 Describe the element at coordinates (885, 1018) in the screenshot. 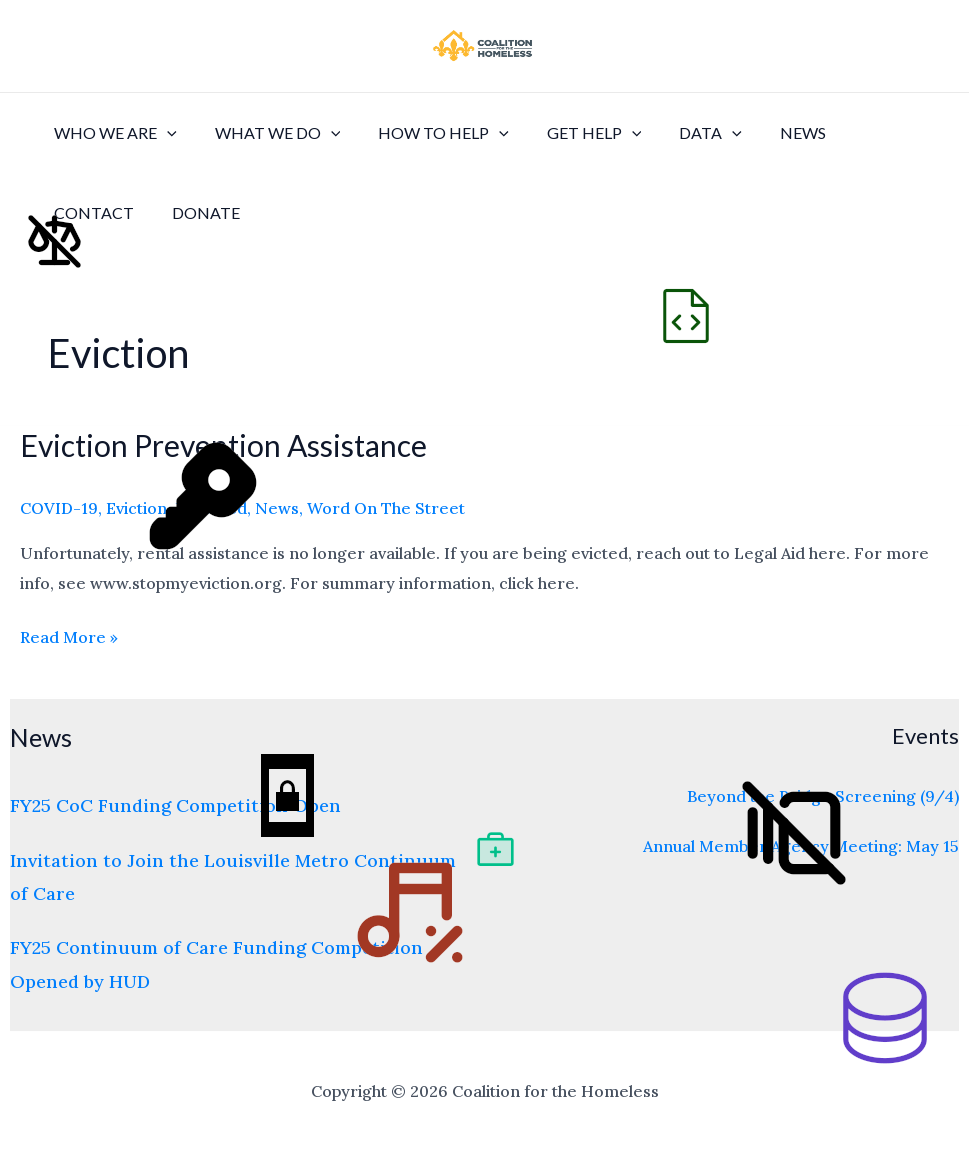

I see `access database or data storage` at that location.